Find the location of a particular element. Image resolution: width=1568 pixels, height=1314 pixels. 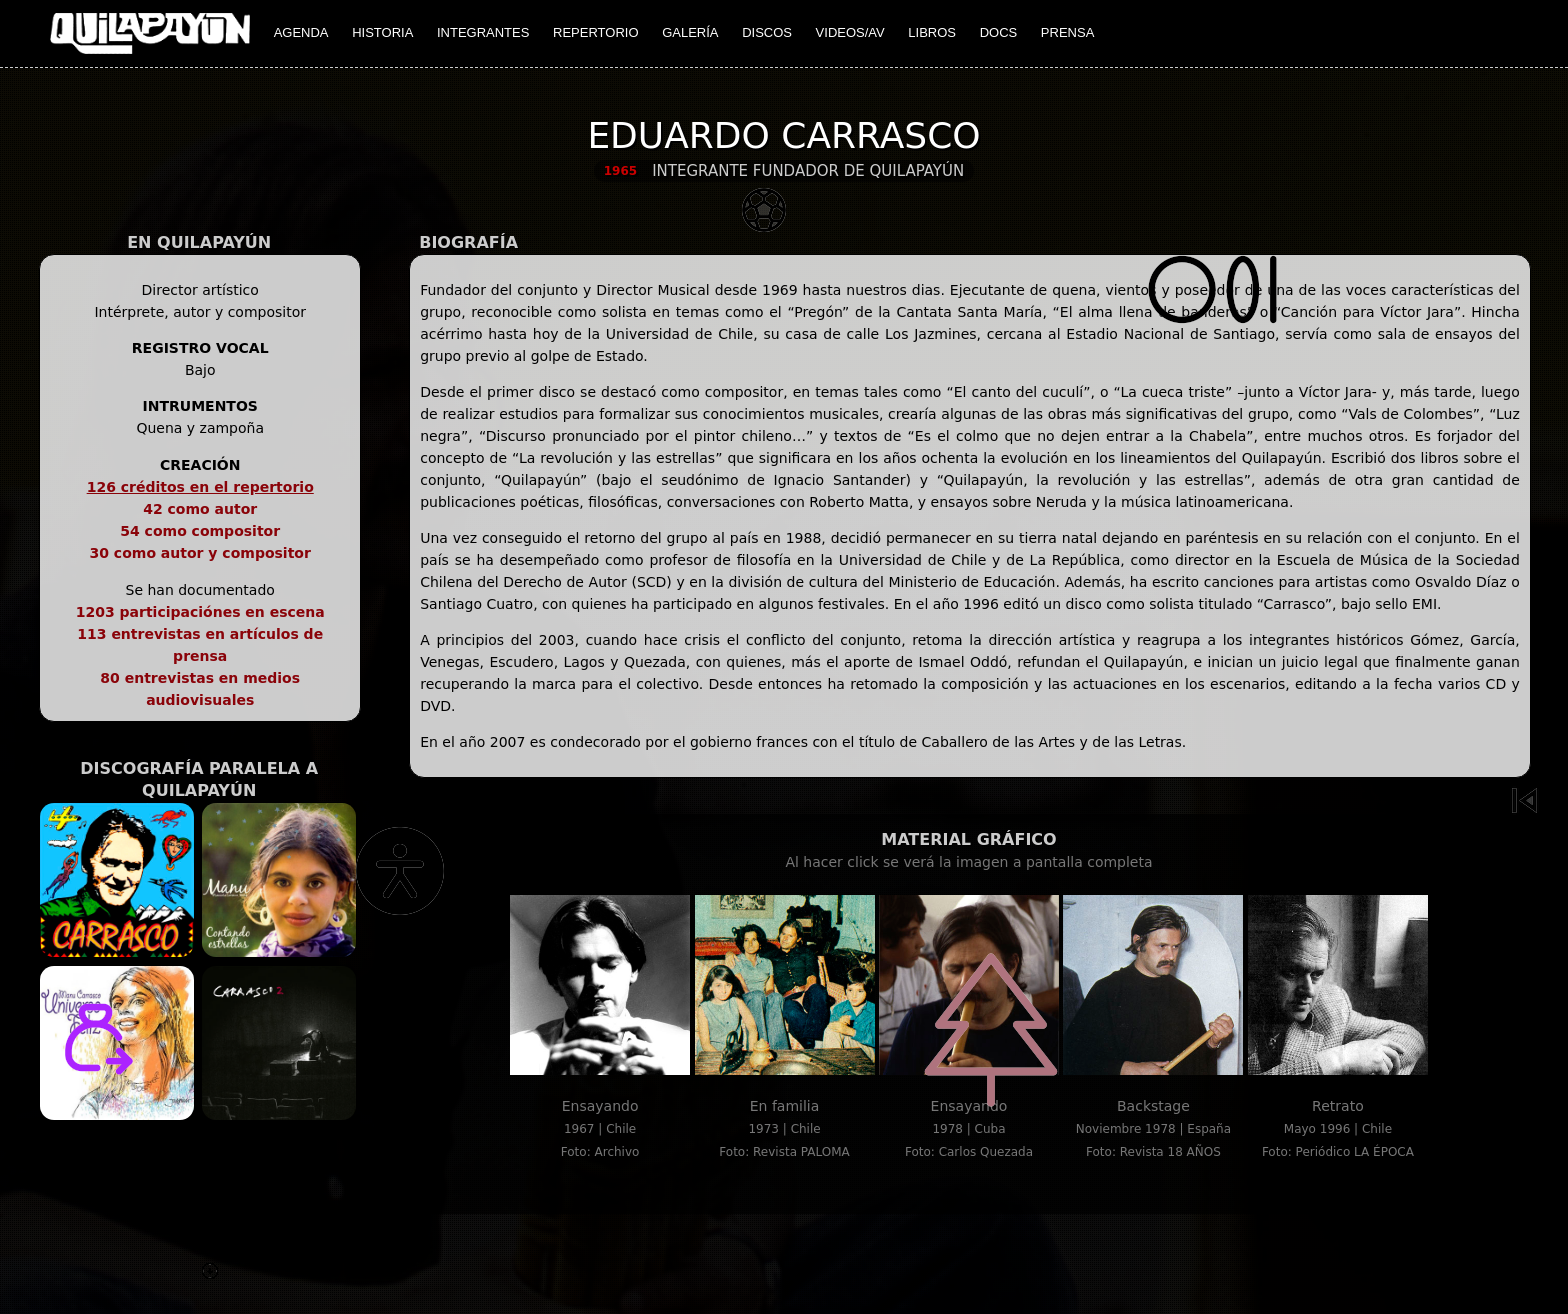

transfer funds to another account is located at coordinates (95, 1037).